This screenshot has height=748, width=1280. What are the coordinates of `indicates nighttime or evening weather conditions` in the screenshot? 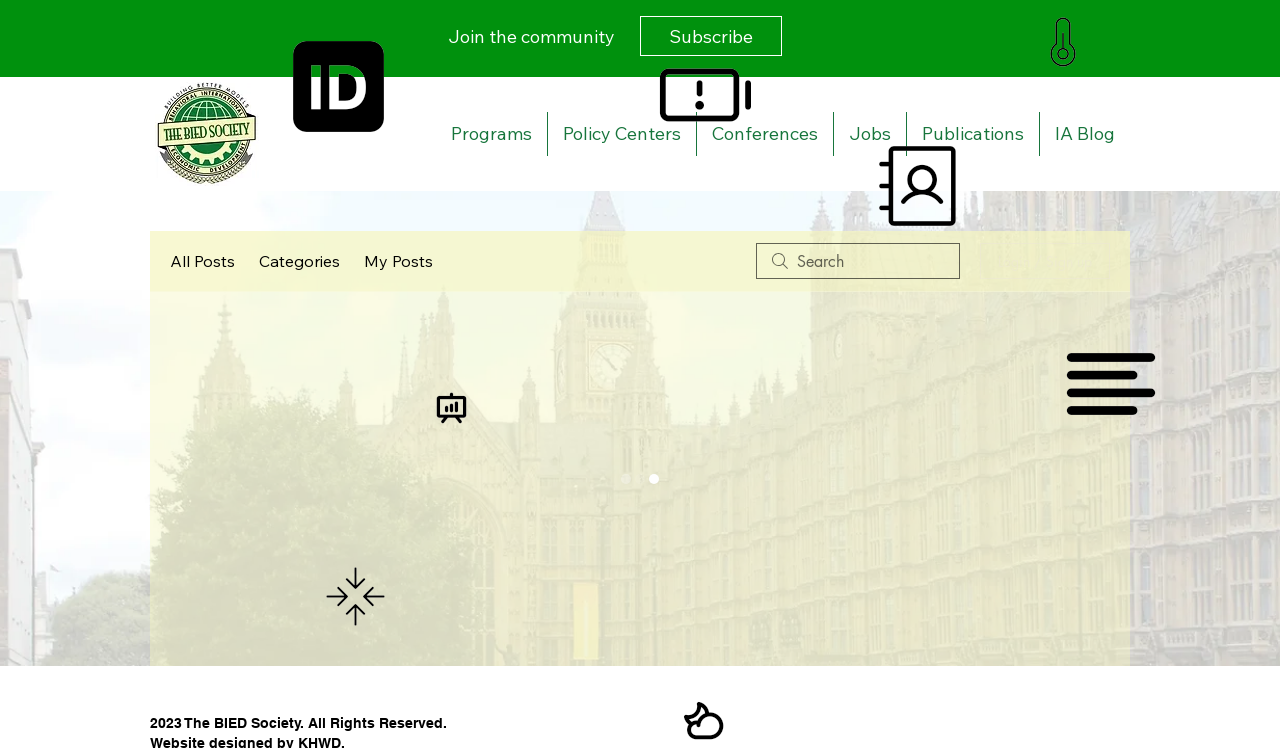 It's located at (702, 722).